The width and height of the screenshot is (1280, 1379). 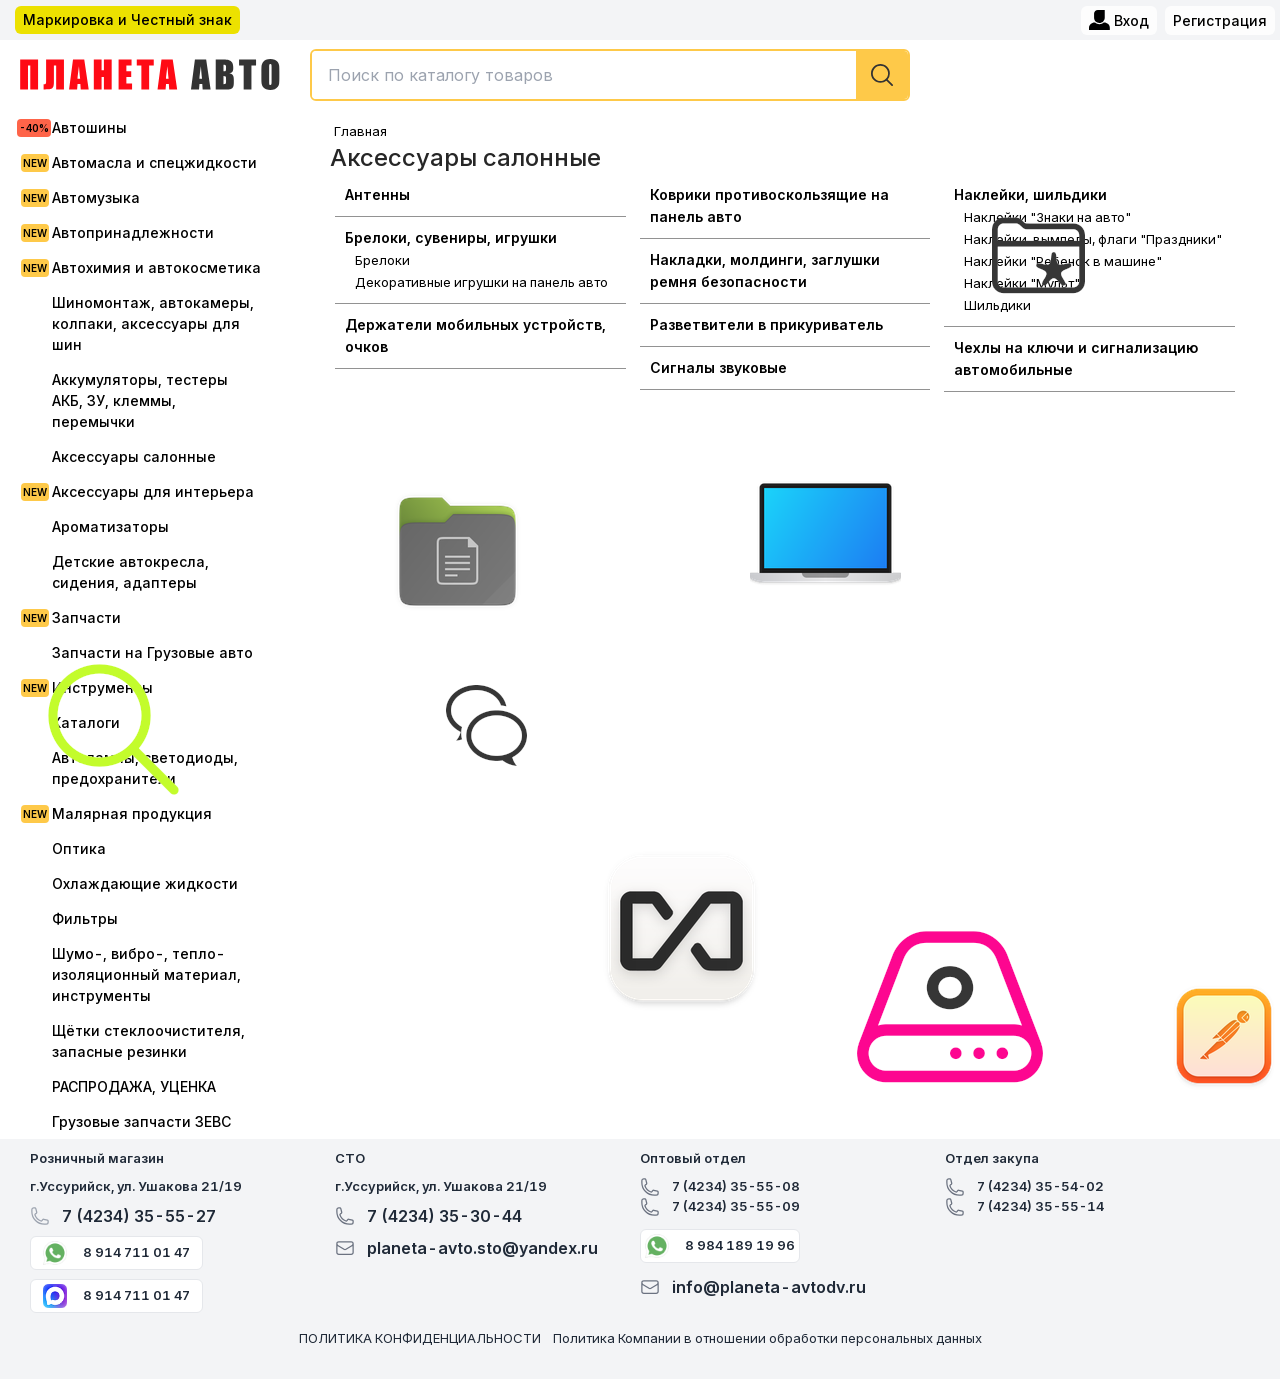 I want to click on indicates a firewire-connected hard drive, so click(x=950, y=1001).